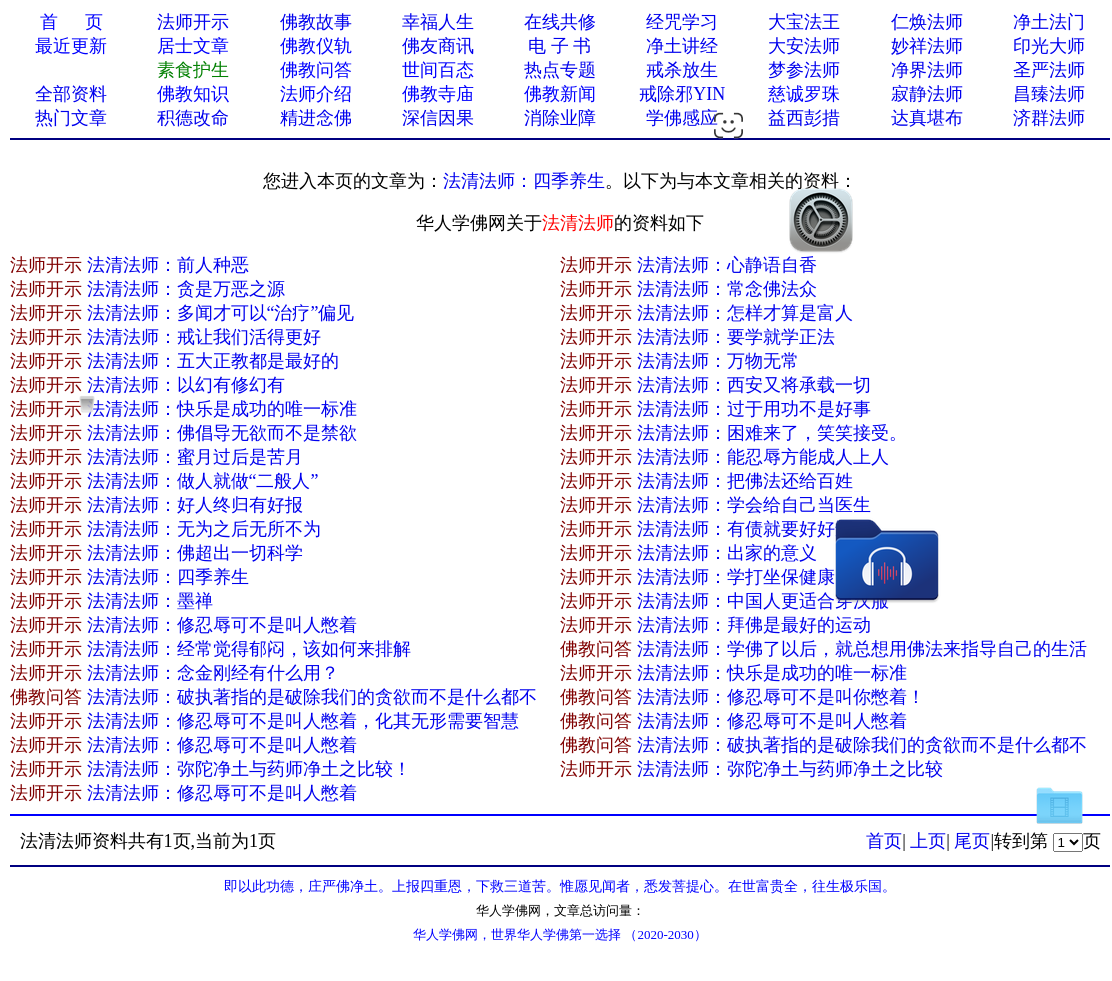 The height and width of the screenshot is (981, 1112). Describe the element at coordinates (886, 562) in the screenshot. I see `open audacity project files folder` at that location.